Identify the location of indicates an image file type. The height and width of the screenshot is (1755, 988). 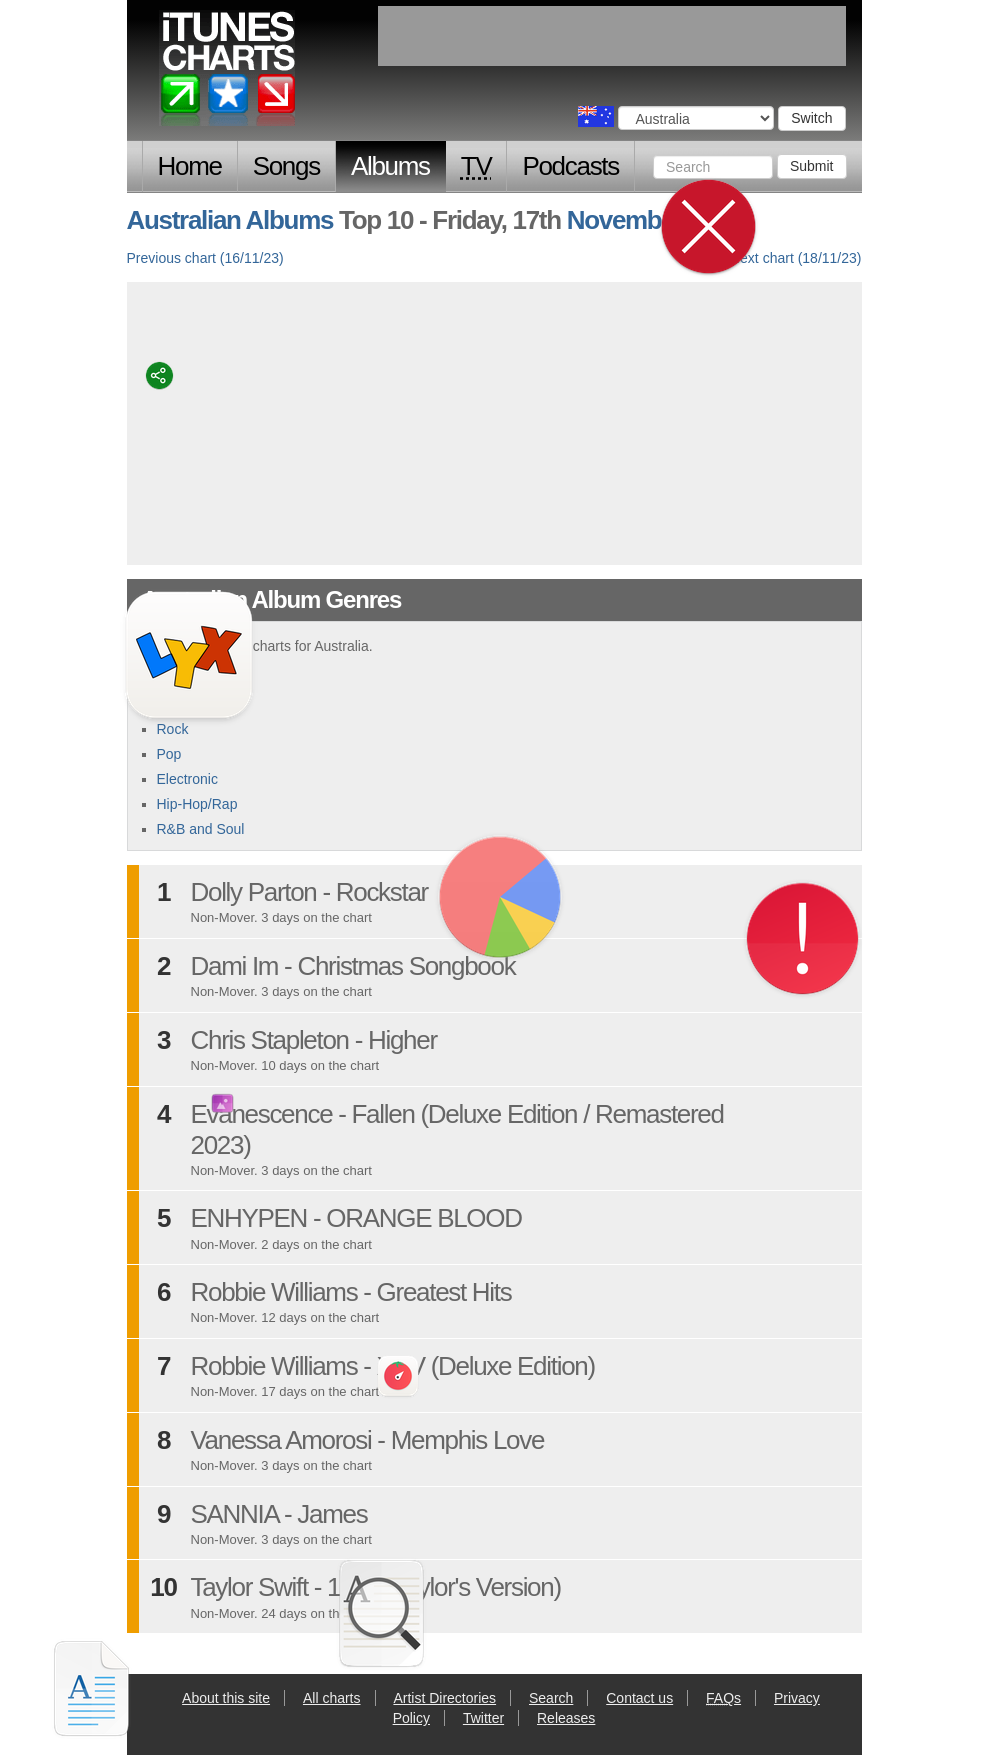
(222, 1102).